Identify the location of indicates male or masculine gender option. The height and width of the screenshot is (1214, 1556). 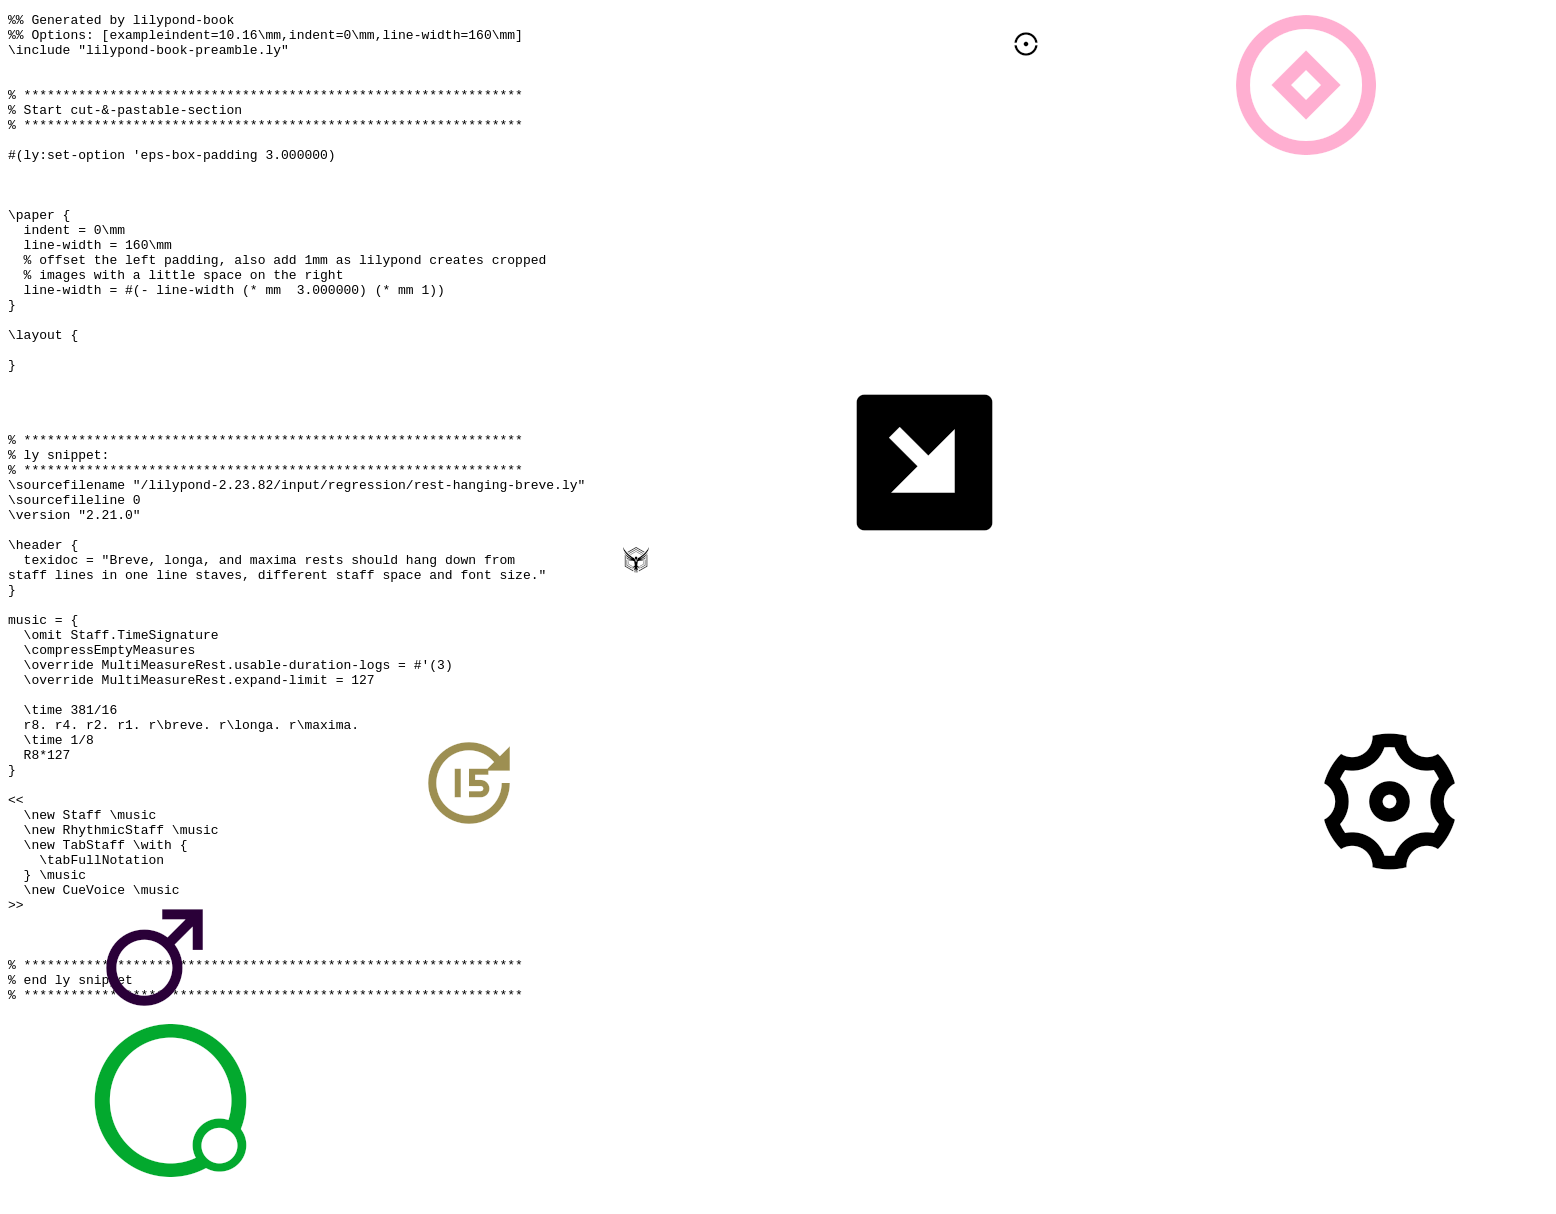
(152, 955).